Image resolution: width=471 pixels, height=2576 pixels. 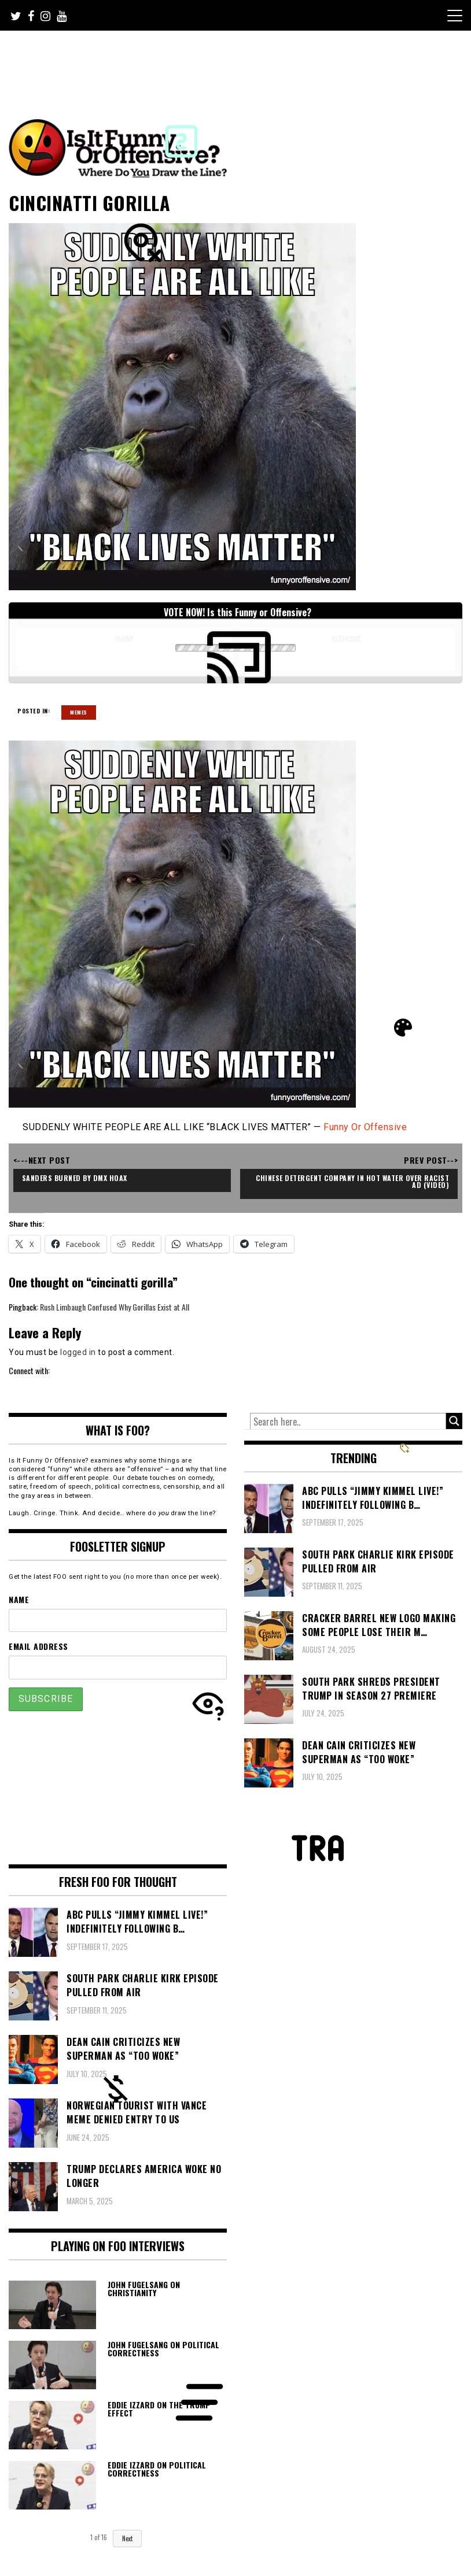 I want to click on remove a saved location pin, so click(x=141, y=242).